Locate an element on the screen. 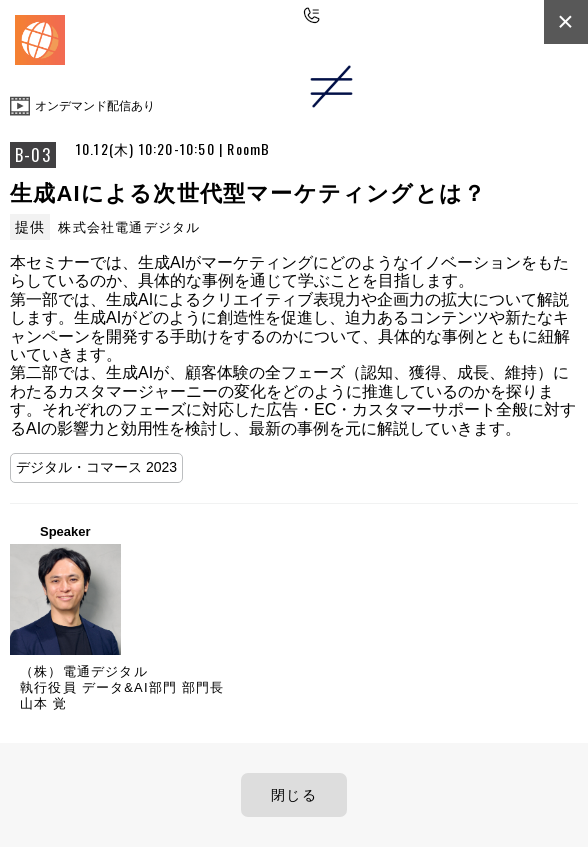 The image size is (588, 847). view contact list or phone directory is located at coordinates (312, 15).